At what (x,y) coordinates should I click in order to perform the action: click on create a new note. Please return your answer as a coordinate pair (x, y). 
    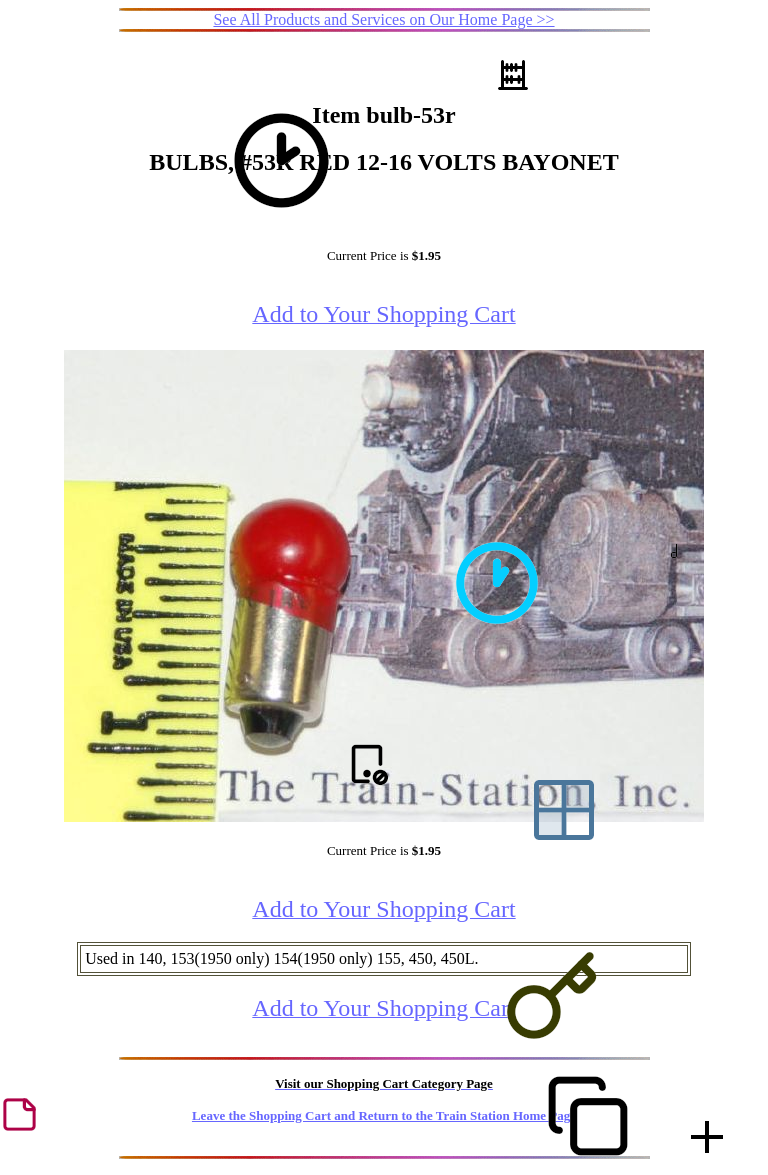
    Looking at the image, I should click on (19, 1114).